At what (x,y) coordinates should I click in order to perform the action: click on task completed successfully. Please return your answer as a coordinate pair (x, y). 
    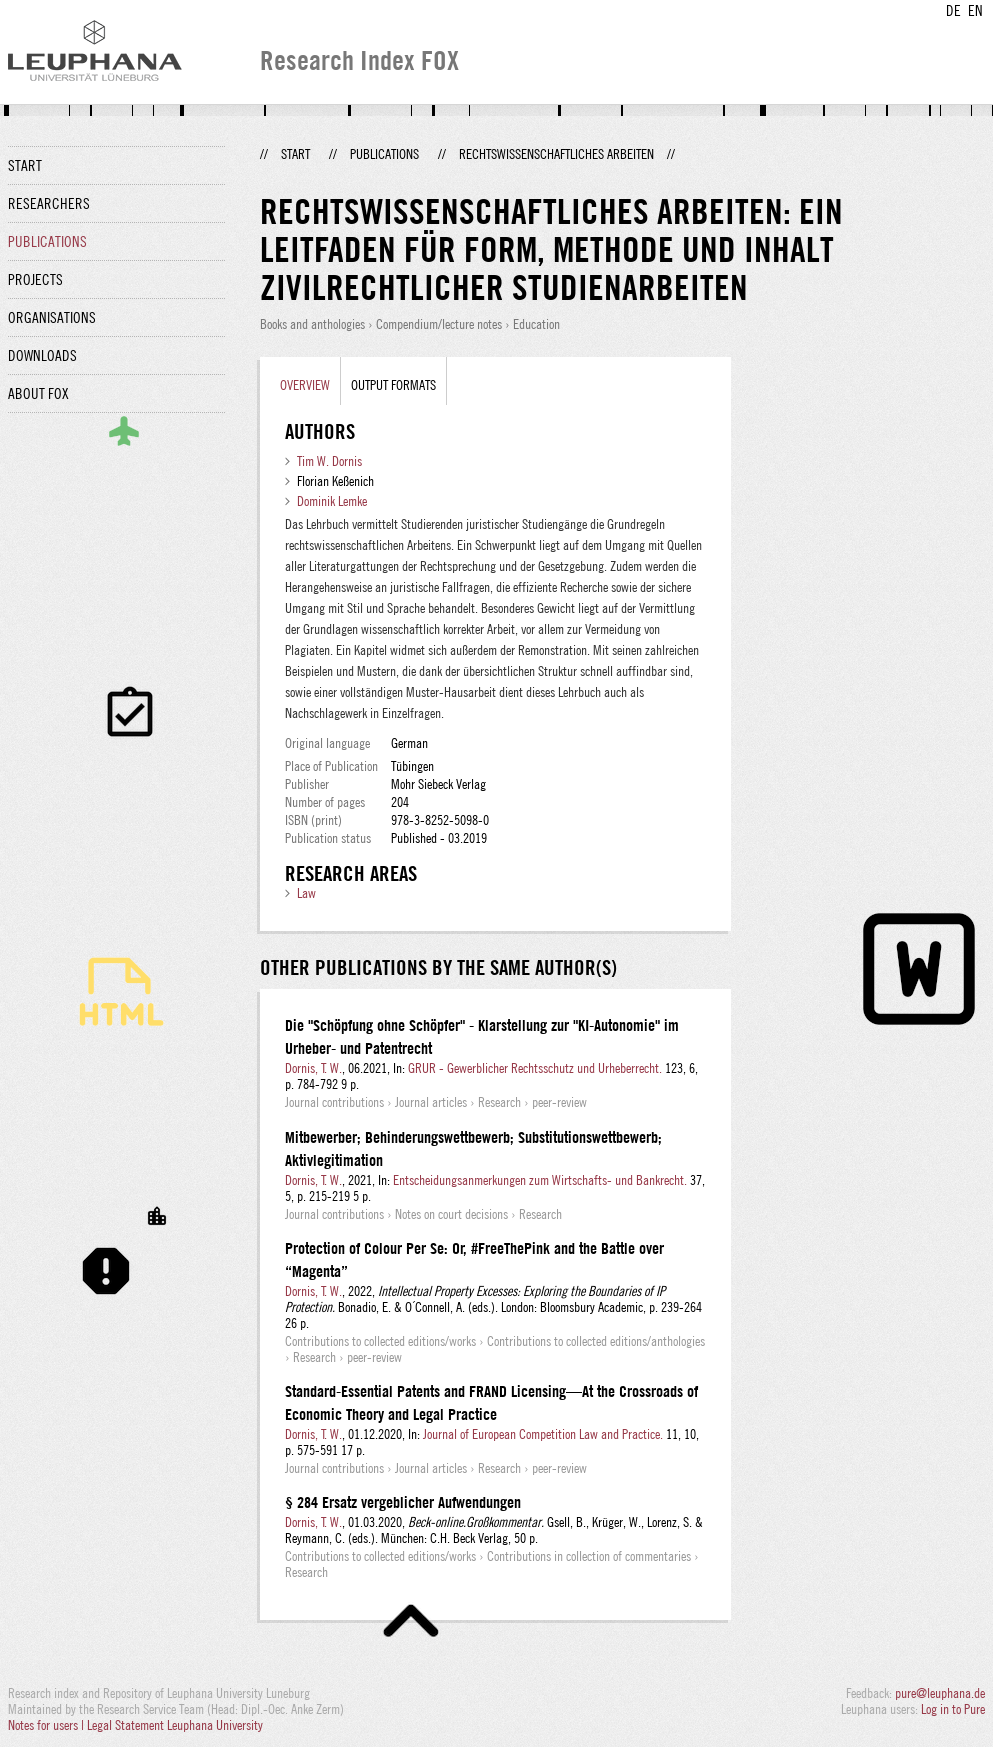
    Looking at the image, I should click on (130, 714).